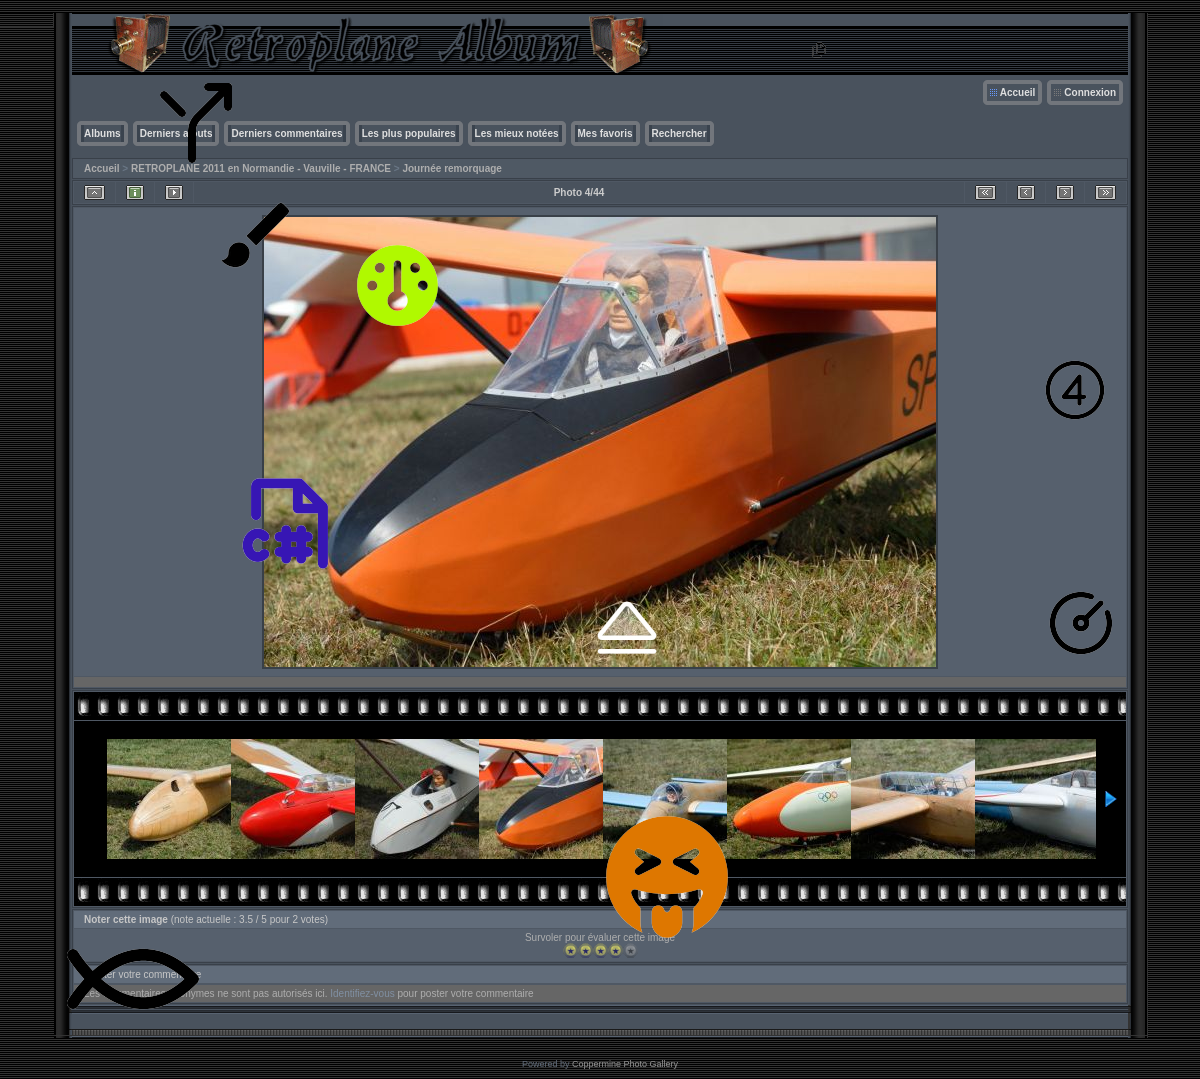 The width and height of the screenshot is (1200, 1079). Describe the element at coordinates (397, 285) in the screenshot. I see `view dashboard or control panel` at that location.